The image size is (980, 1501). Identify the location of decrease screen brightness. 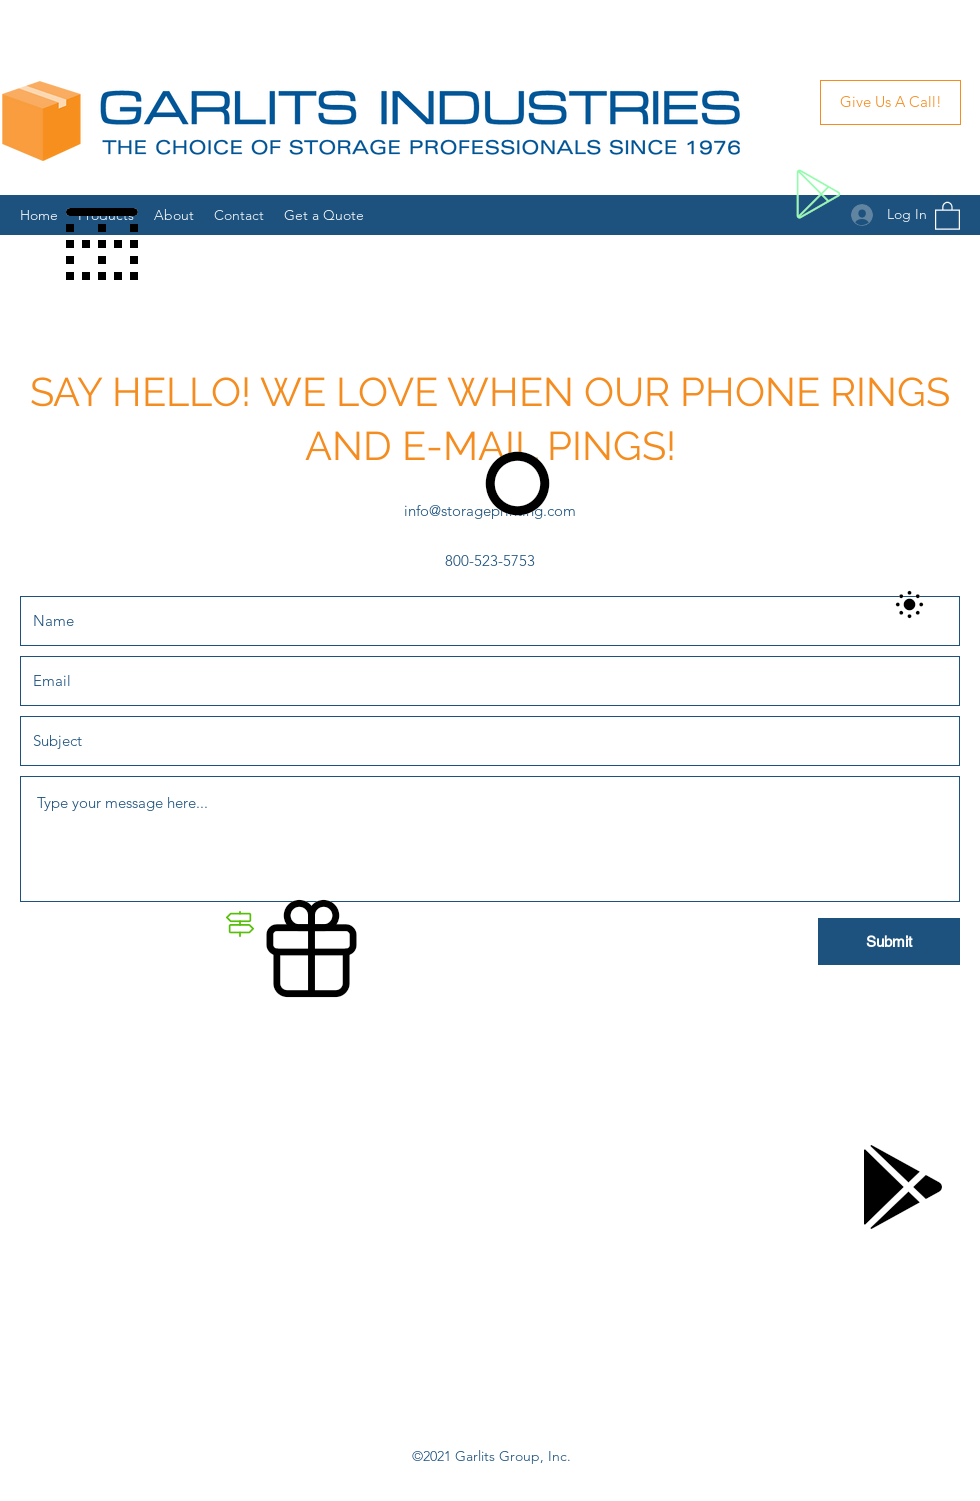
(909, 604).